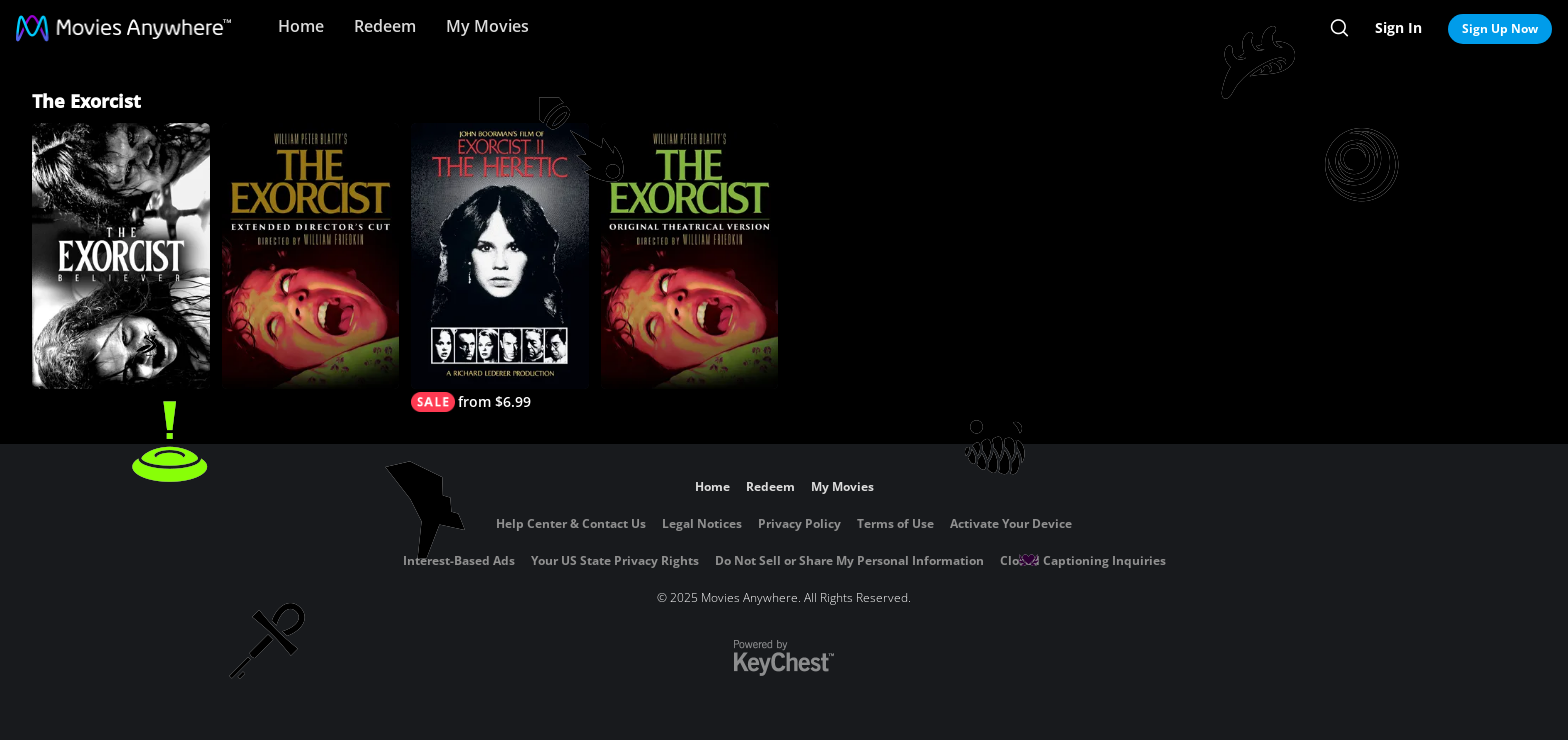 This screenshot has height=740, width=1568. Describe the element at coordinates (581, 139) in the screenshot. I see `fire projectile or launch attack` at that location.